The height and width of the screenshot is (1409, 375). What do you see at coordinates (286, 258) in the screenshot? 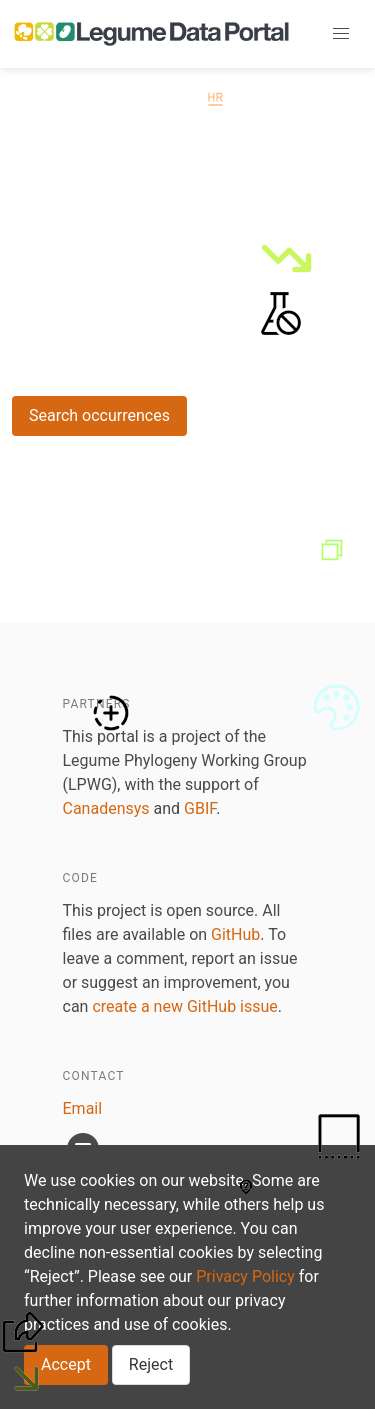
I see `indicates a declining trend or decrease in value` at bounding box center [286, 258].